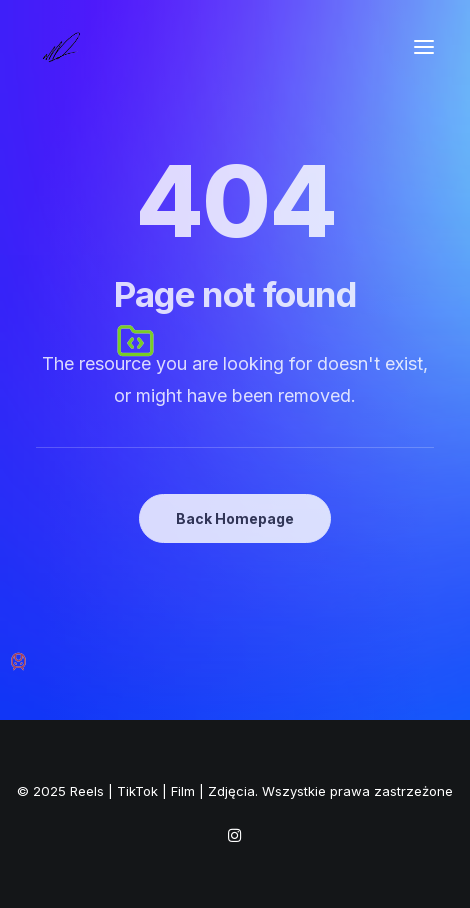 This screenshot has width=470, height=908. What do you see at coordinates (18, 661) in the screenshot?
I see `view train or rail transit options` at bounding box center [18, 661].